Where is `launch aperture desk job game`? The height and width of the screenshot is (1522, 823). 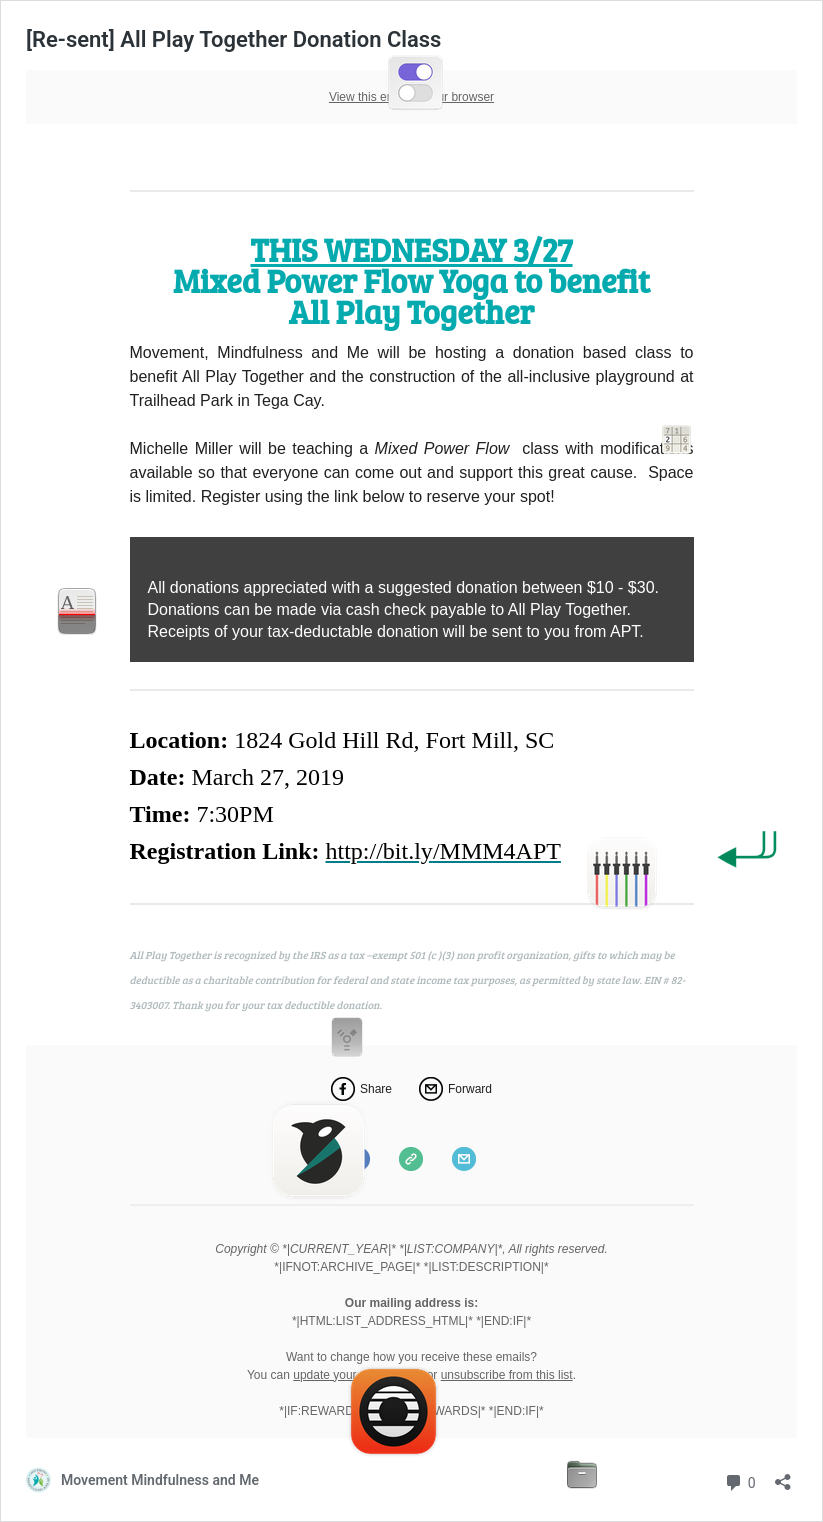 launch aperture desk job game is located at coordinates (393, 1411).